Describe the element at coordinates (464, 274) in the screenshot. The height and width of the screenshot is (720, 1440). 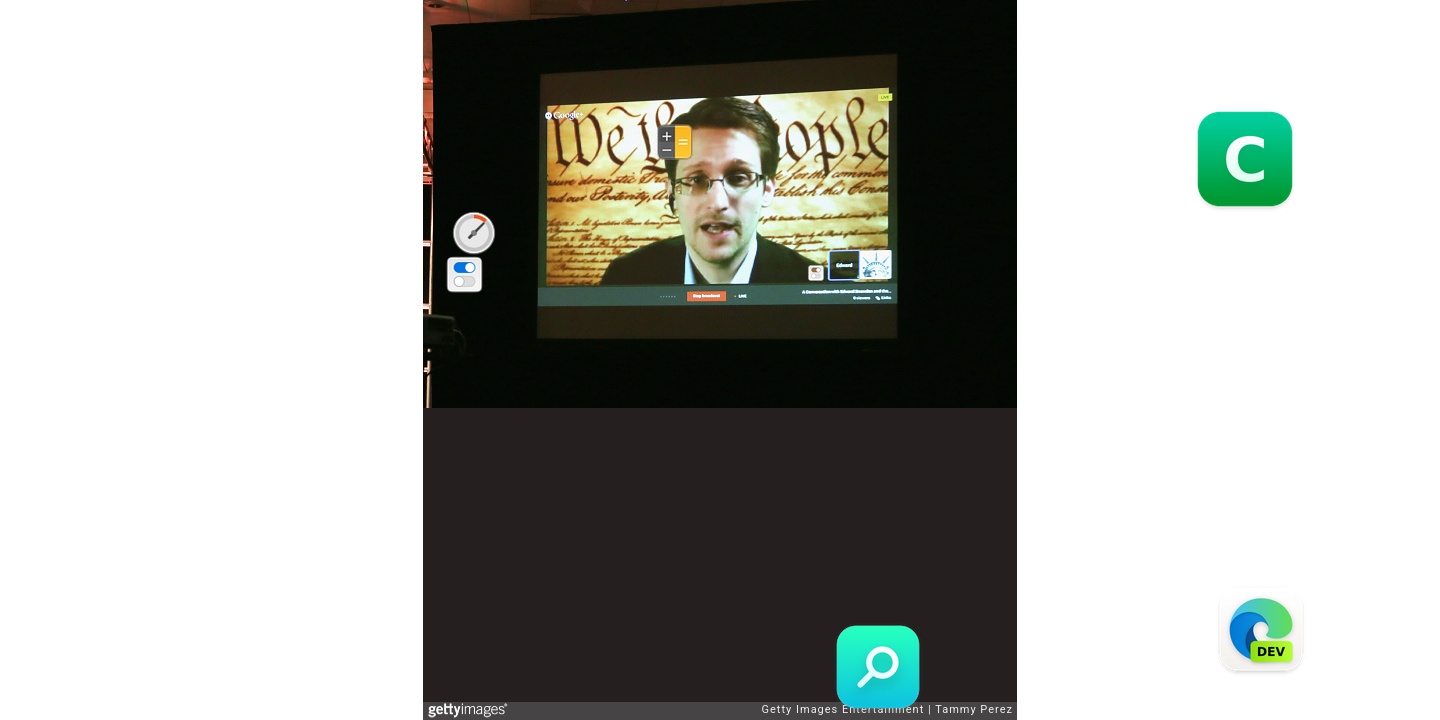
I see `open gnome tweaks application` at that location.